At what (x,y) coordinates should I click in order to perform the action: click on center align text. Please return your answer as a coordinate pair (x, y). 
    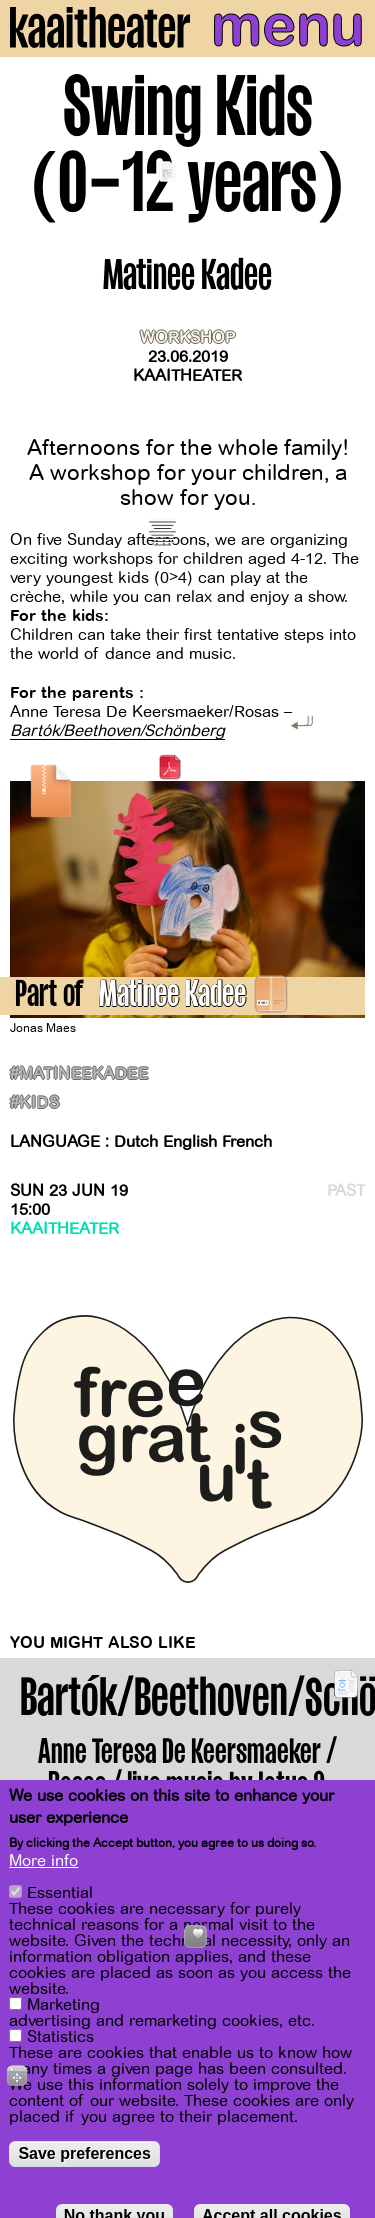
    Looking at the image, I should click on (162, 533).